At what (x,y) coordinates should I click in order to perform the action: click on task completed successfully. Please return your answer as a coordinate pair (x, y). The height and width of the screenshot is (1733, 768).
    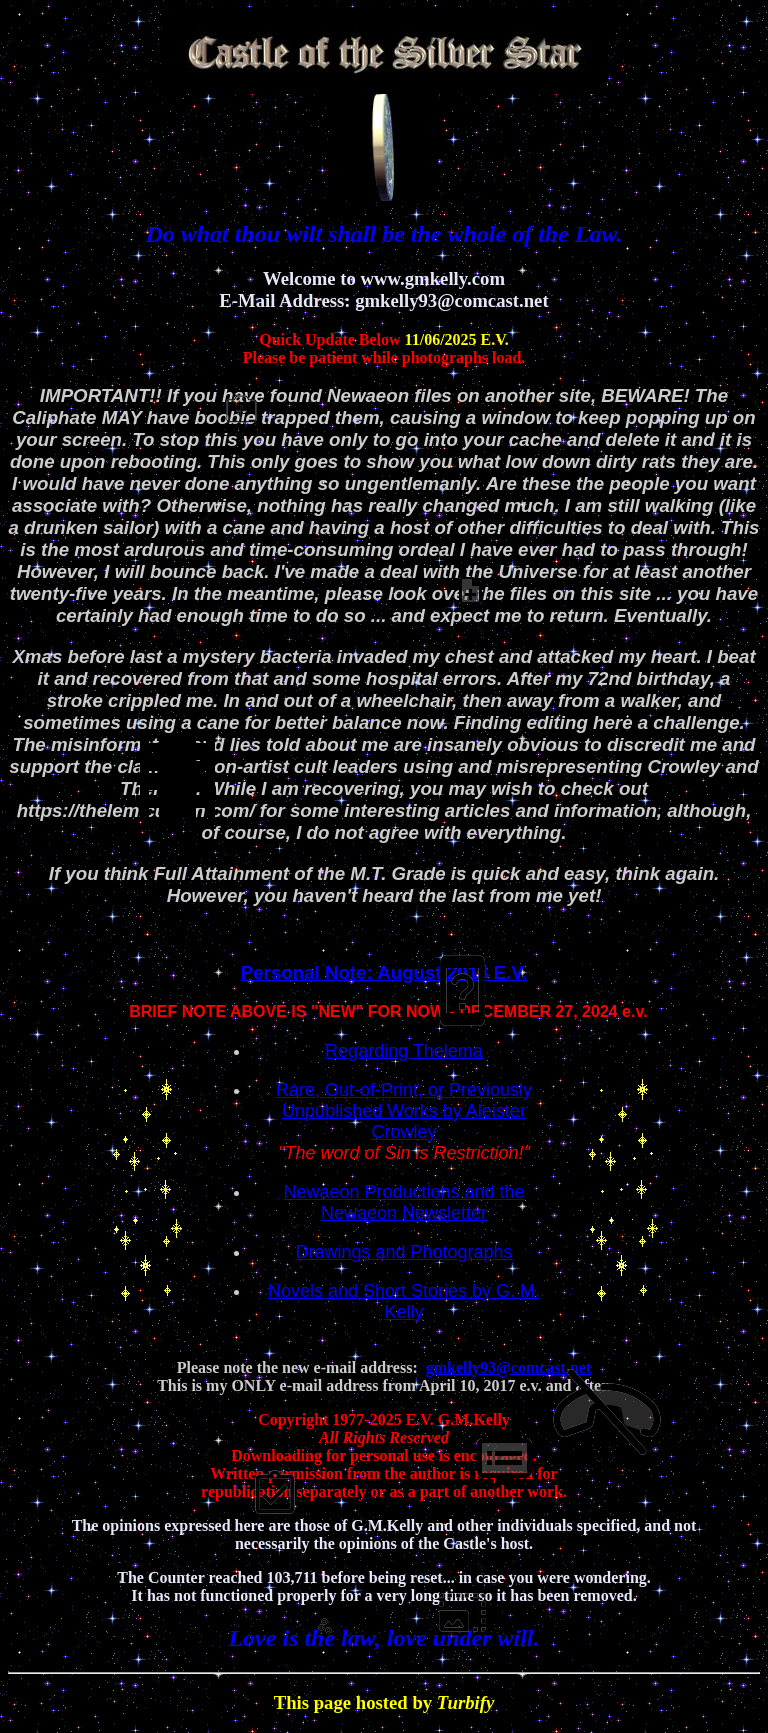
    Looking at the image, I should click on (275, 1494).